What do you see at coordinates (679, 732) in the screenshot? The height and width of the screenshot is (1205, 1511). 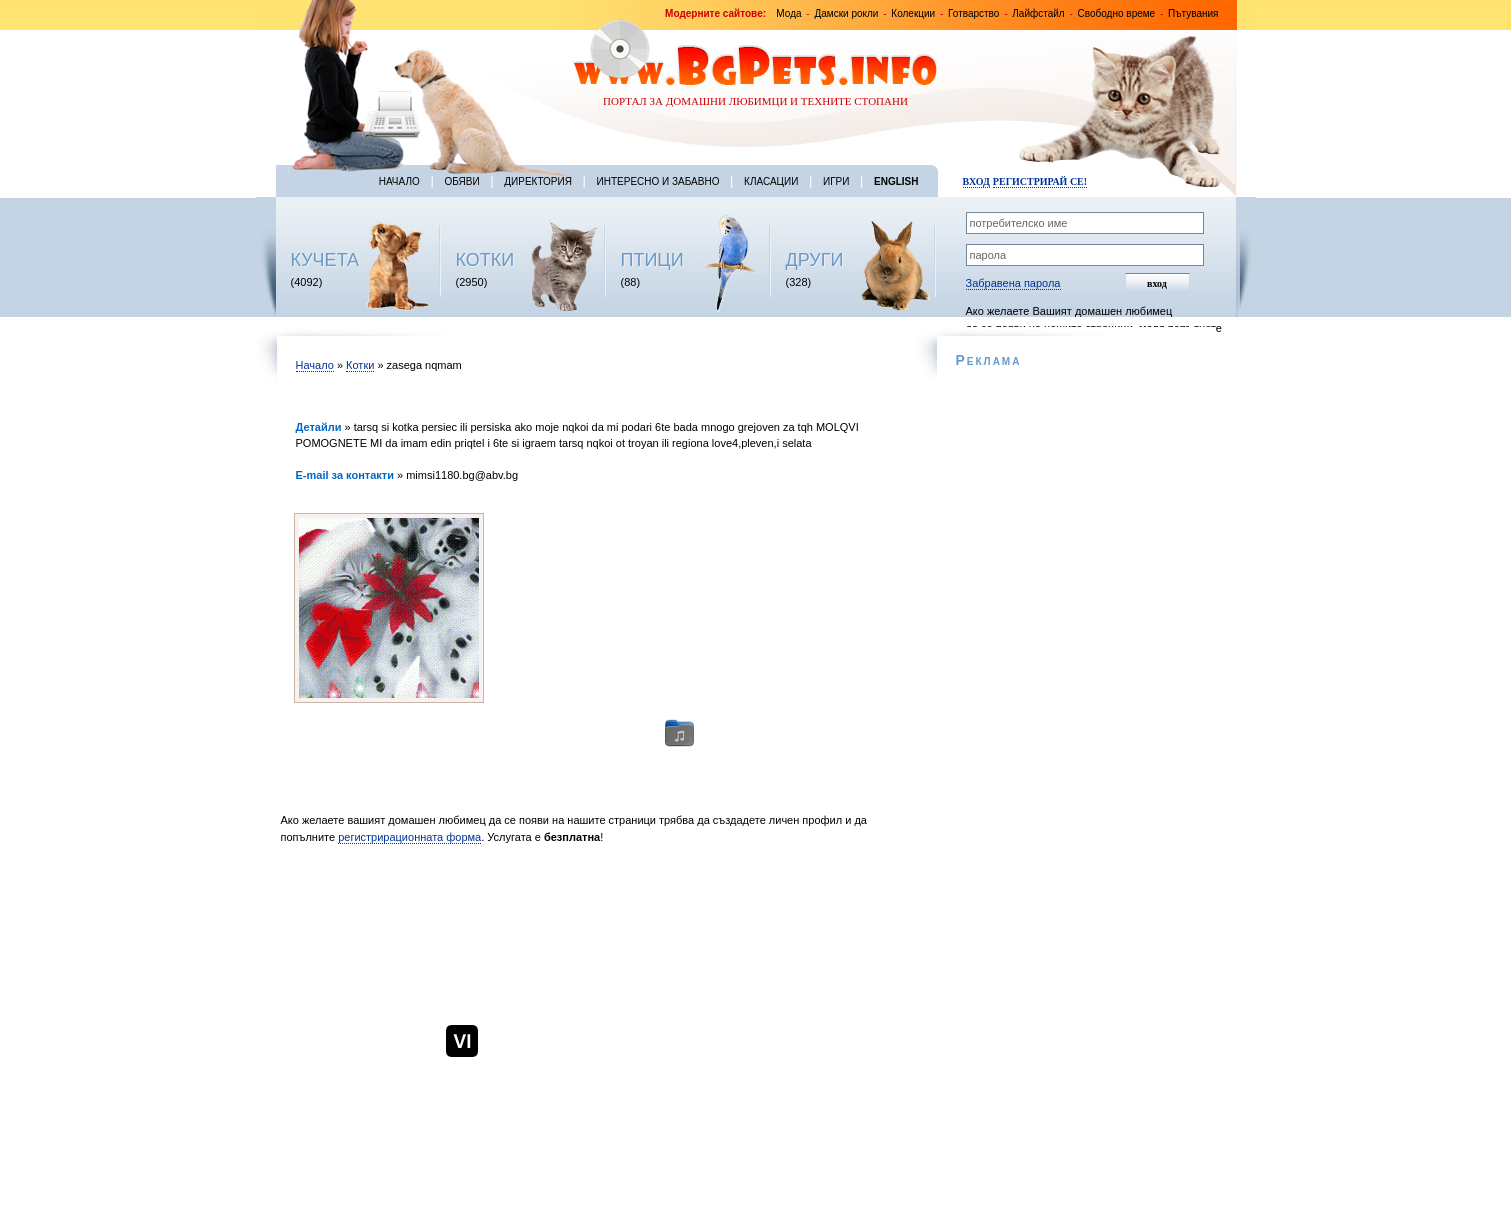 I see `open your music folder` at bounding box center [679, 732].